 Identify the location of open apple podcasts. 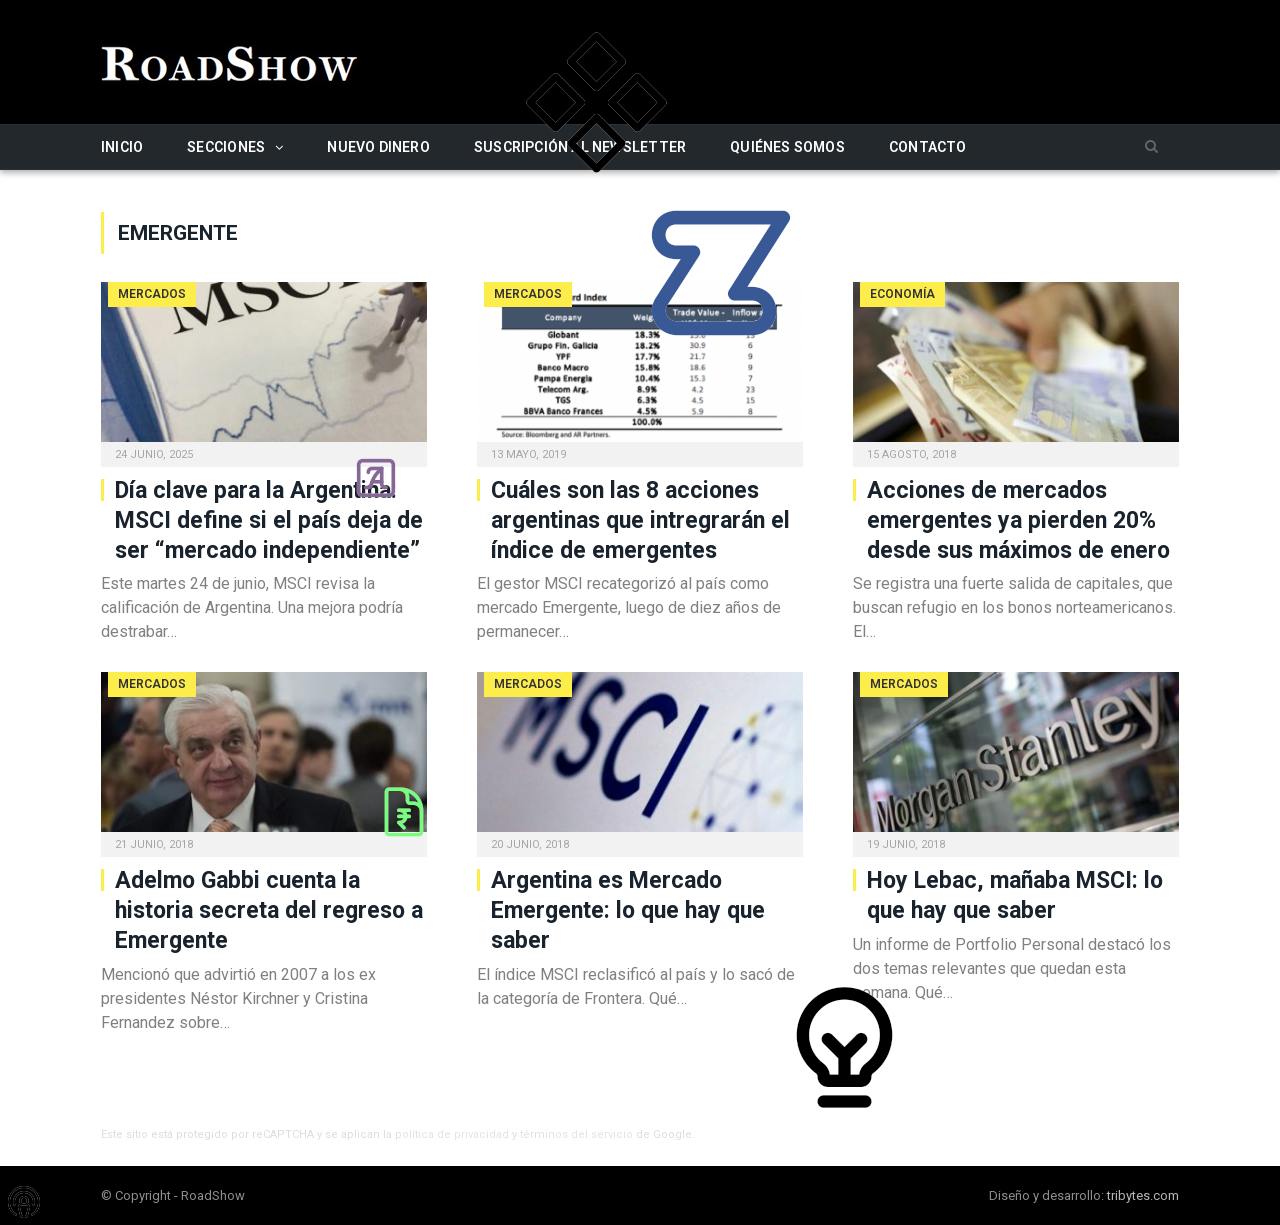
(24, 1202).